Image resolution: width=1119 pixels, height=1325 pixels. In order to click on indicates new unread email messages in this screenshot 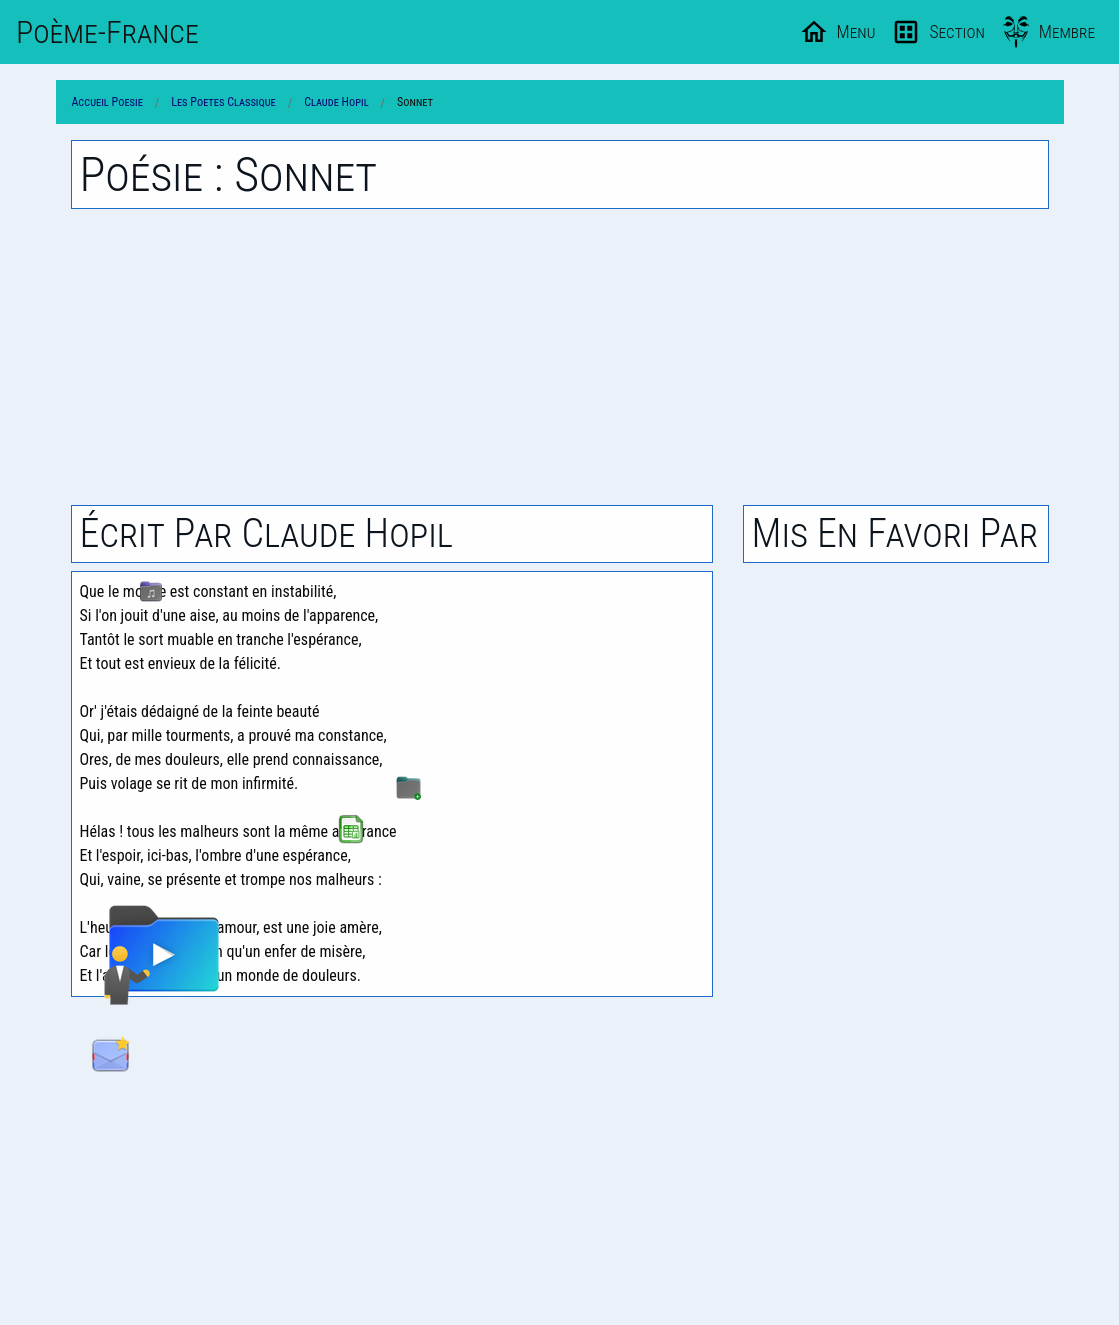, I will do `click(110, 1055)`.